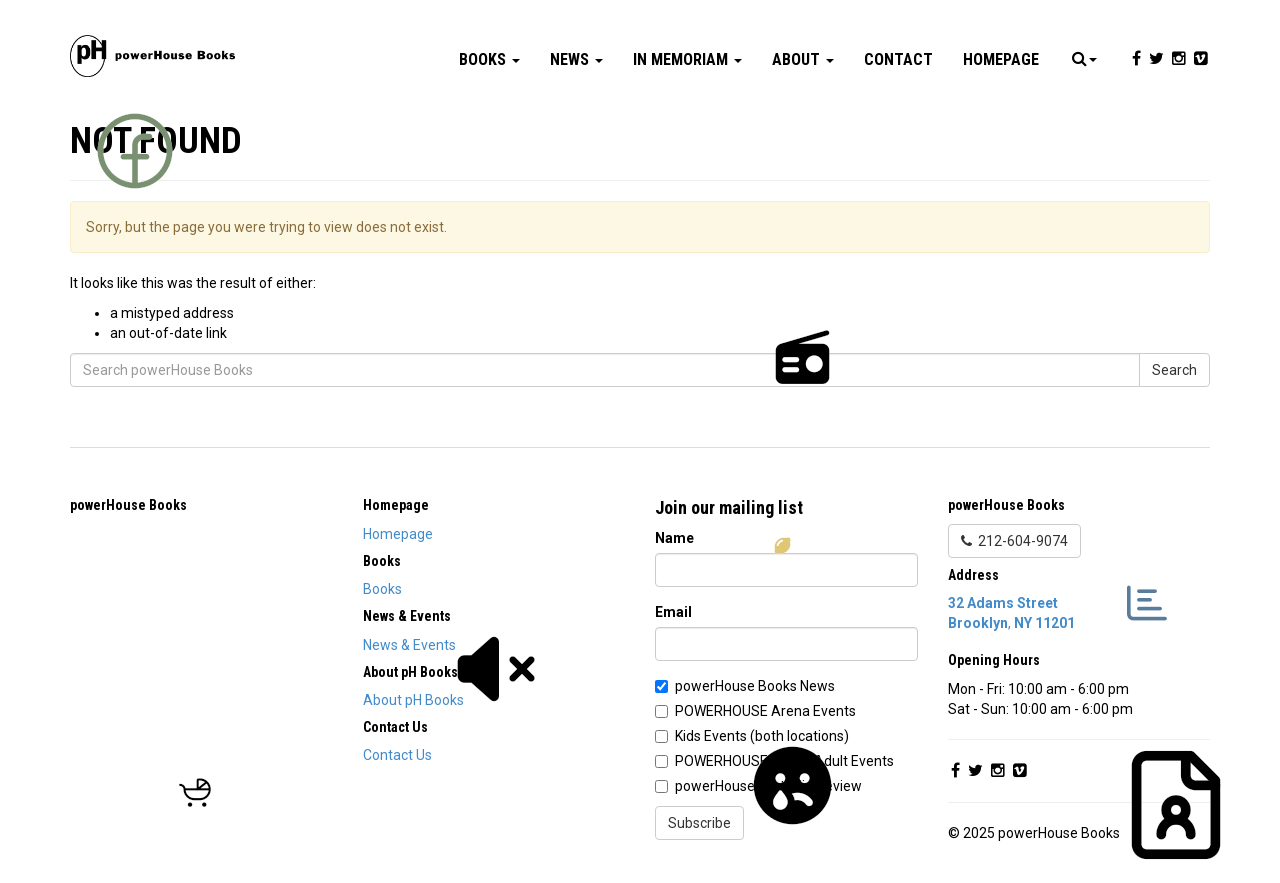 This screenshot has height=883, width=1280. Describe the element at coordinates (135, 151) in the screenshot. I see `link to Facebook profile or page` at that location.